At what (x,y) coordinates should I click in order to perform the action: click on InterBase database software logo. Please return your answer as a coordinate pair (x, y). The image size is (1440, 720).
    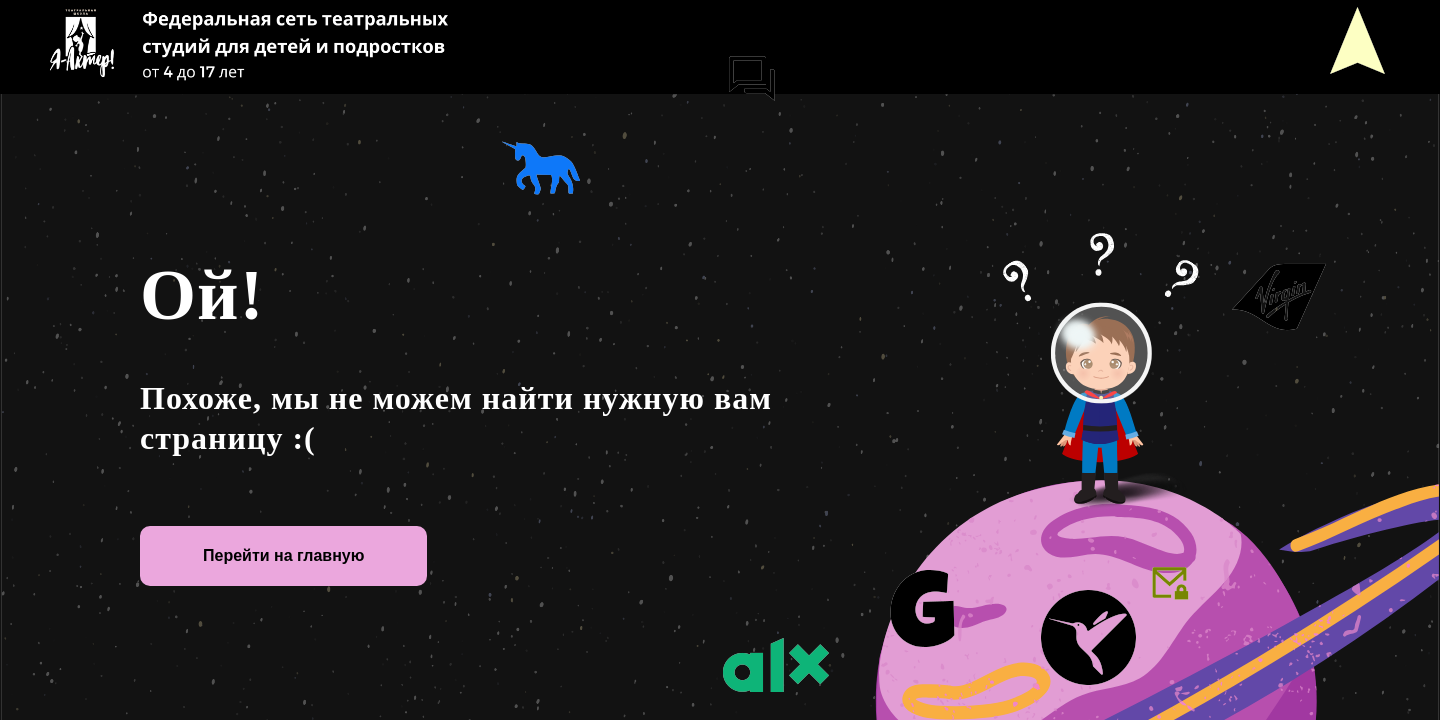
    Looking at the image, I should click on (1088, 637).